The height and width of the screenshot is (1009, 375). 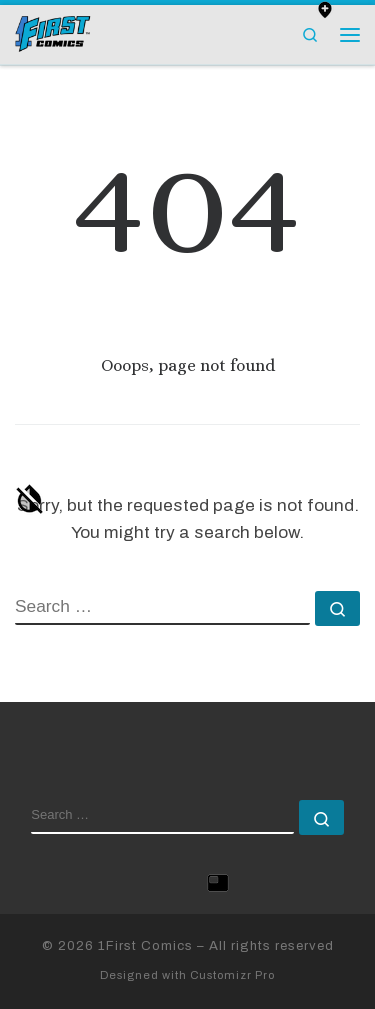 I want to click on disable color inversion mode, so click(x=29, y=498).